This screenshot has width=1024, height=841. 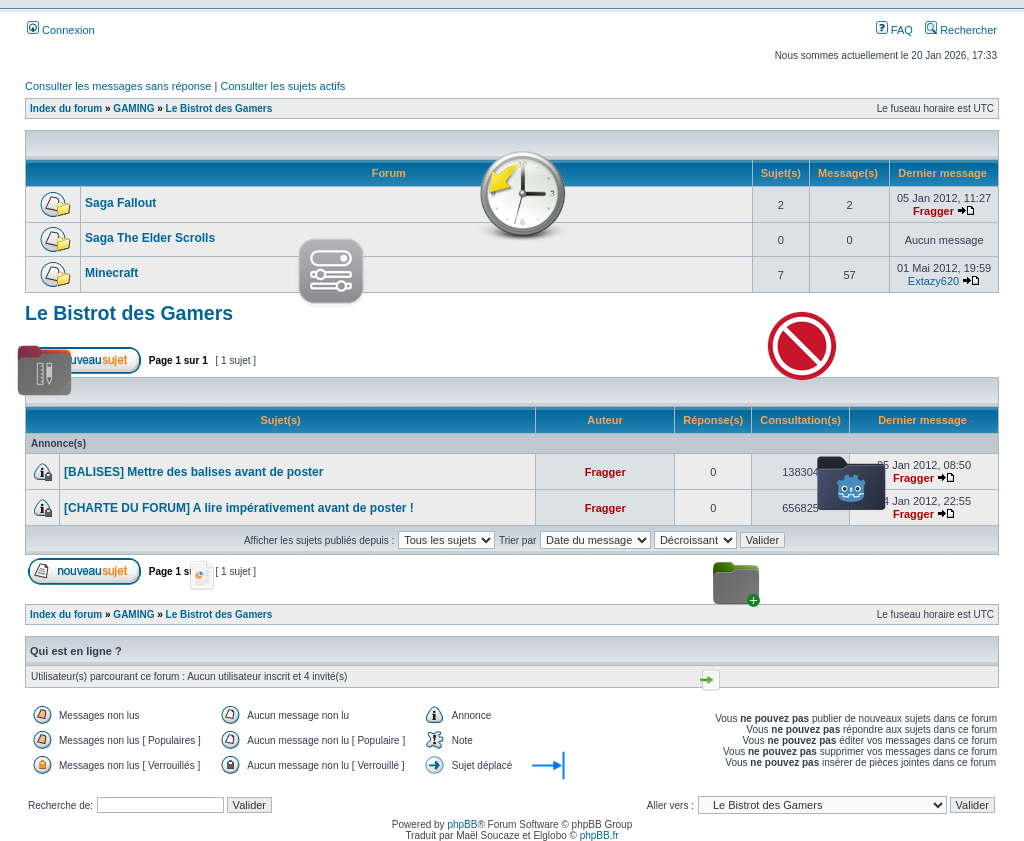 I want to click on import a document or file, so click(x=711, y=680).